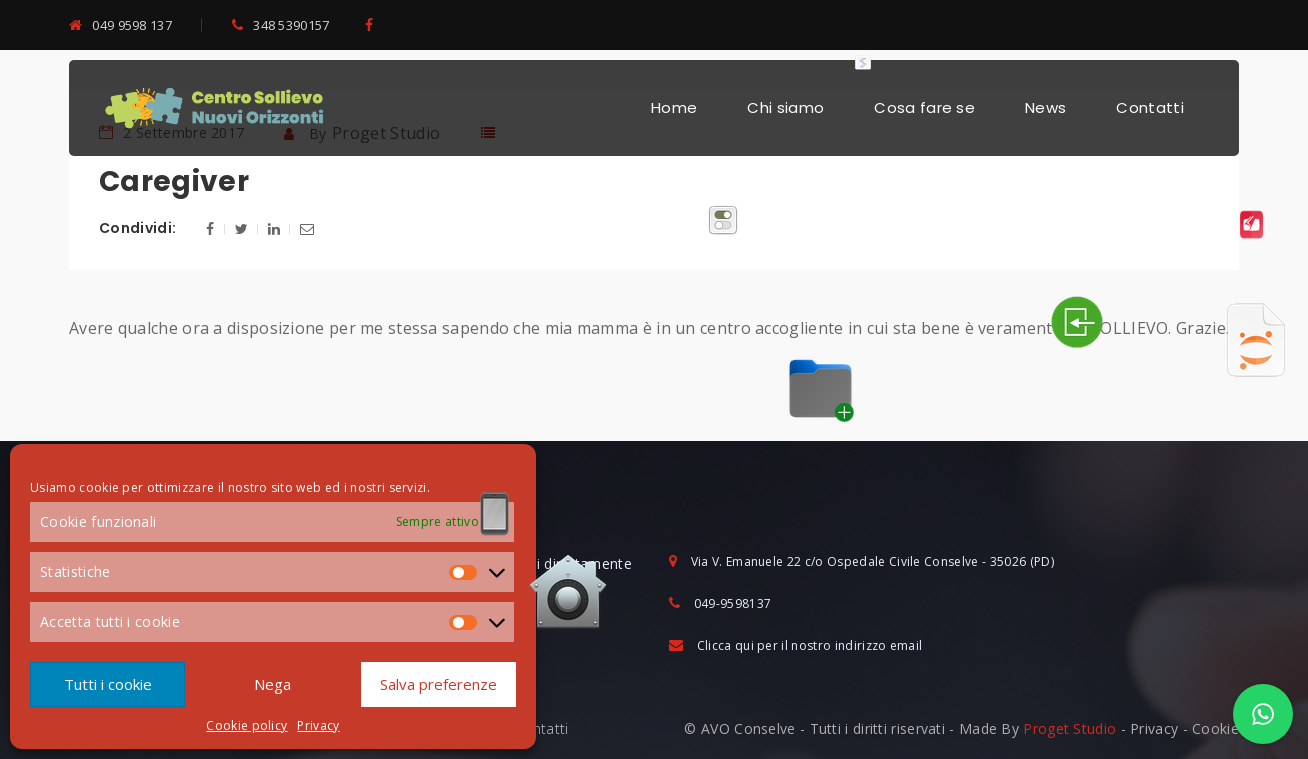 The image size is (1308, 759). What do you see at coordinates (820, 388) in the screenshot?
I see `create a new folder` at bounding box center [820, 388].